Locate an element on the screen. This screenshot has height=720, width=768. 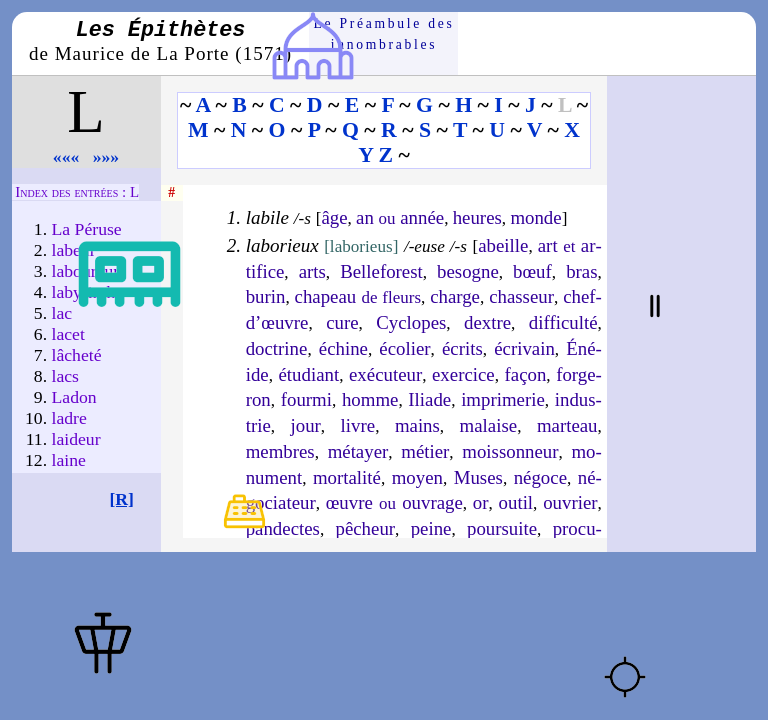
indicates a mosque or islamic place of worship nearby is located at coordinates (313, 50).